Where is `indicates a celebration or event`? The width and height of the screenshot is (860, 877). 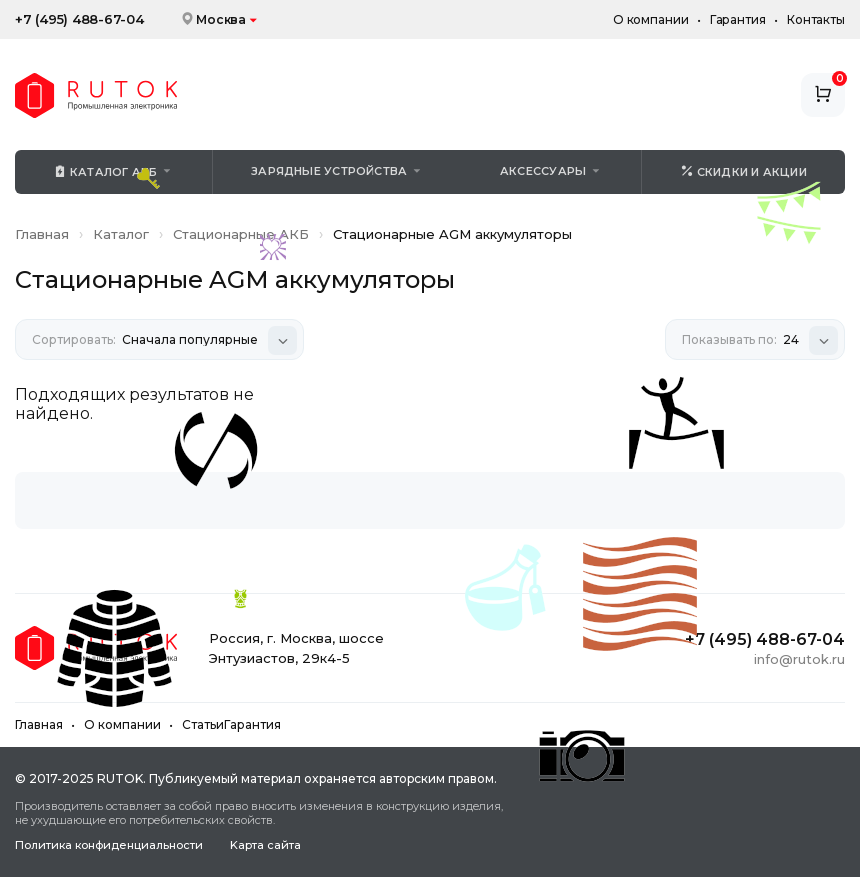 indicates a celebration or event is located at coordinates (789, 213).